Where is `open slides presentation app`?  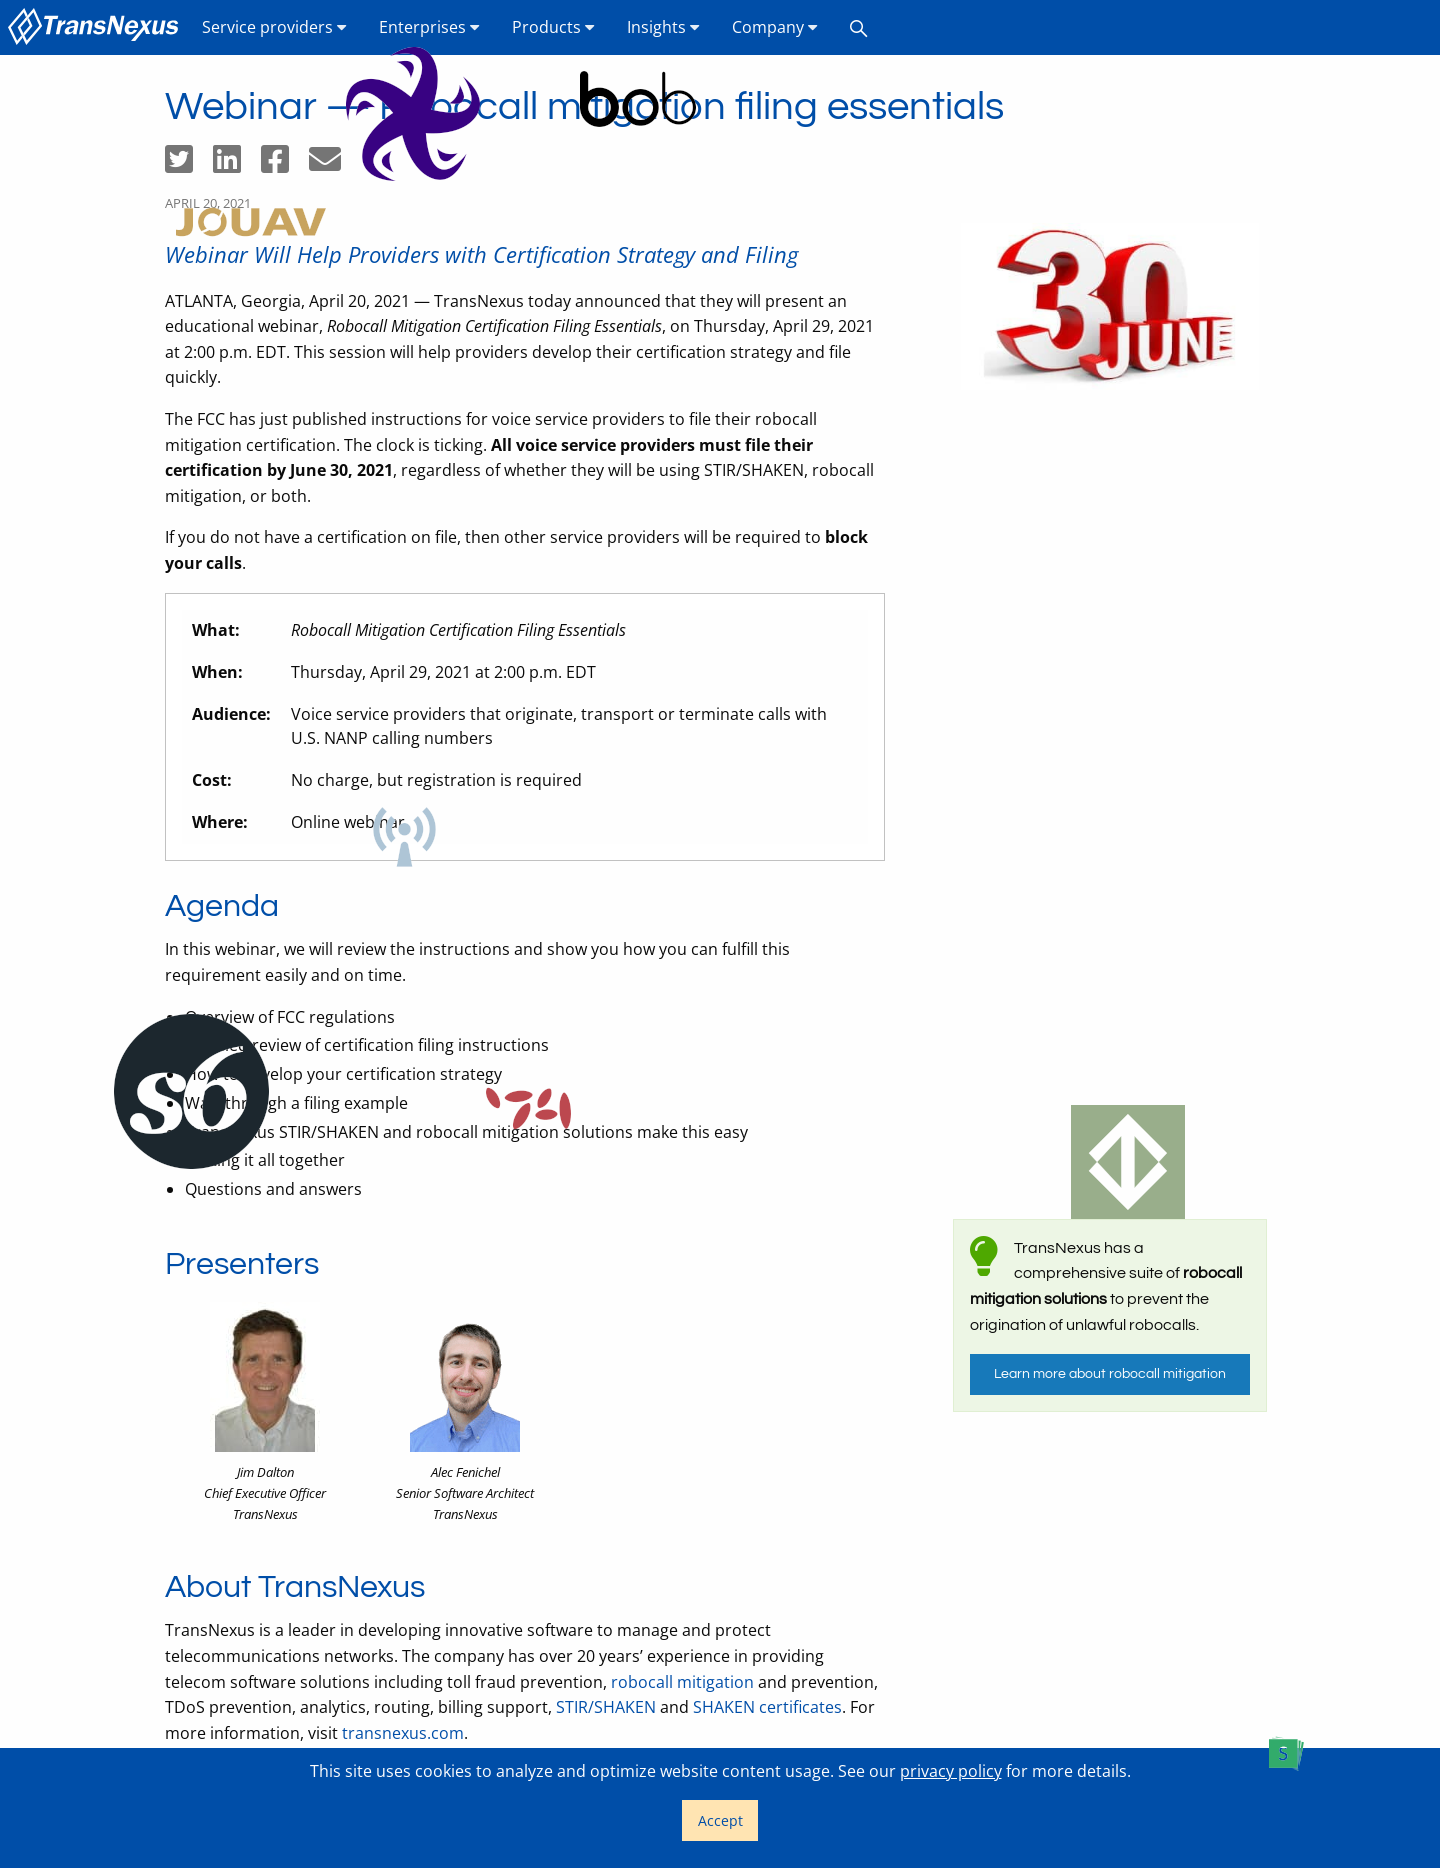
open slides presentation app is located at coordinates (1286, 1753).